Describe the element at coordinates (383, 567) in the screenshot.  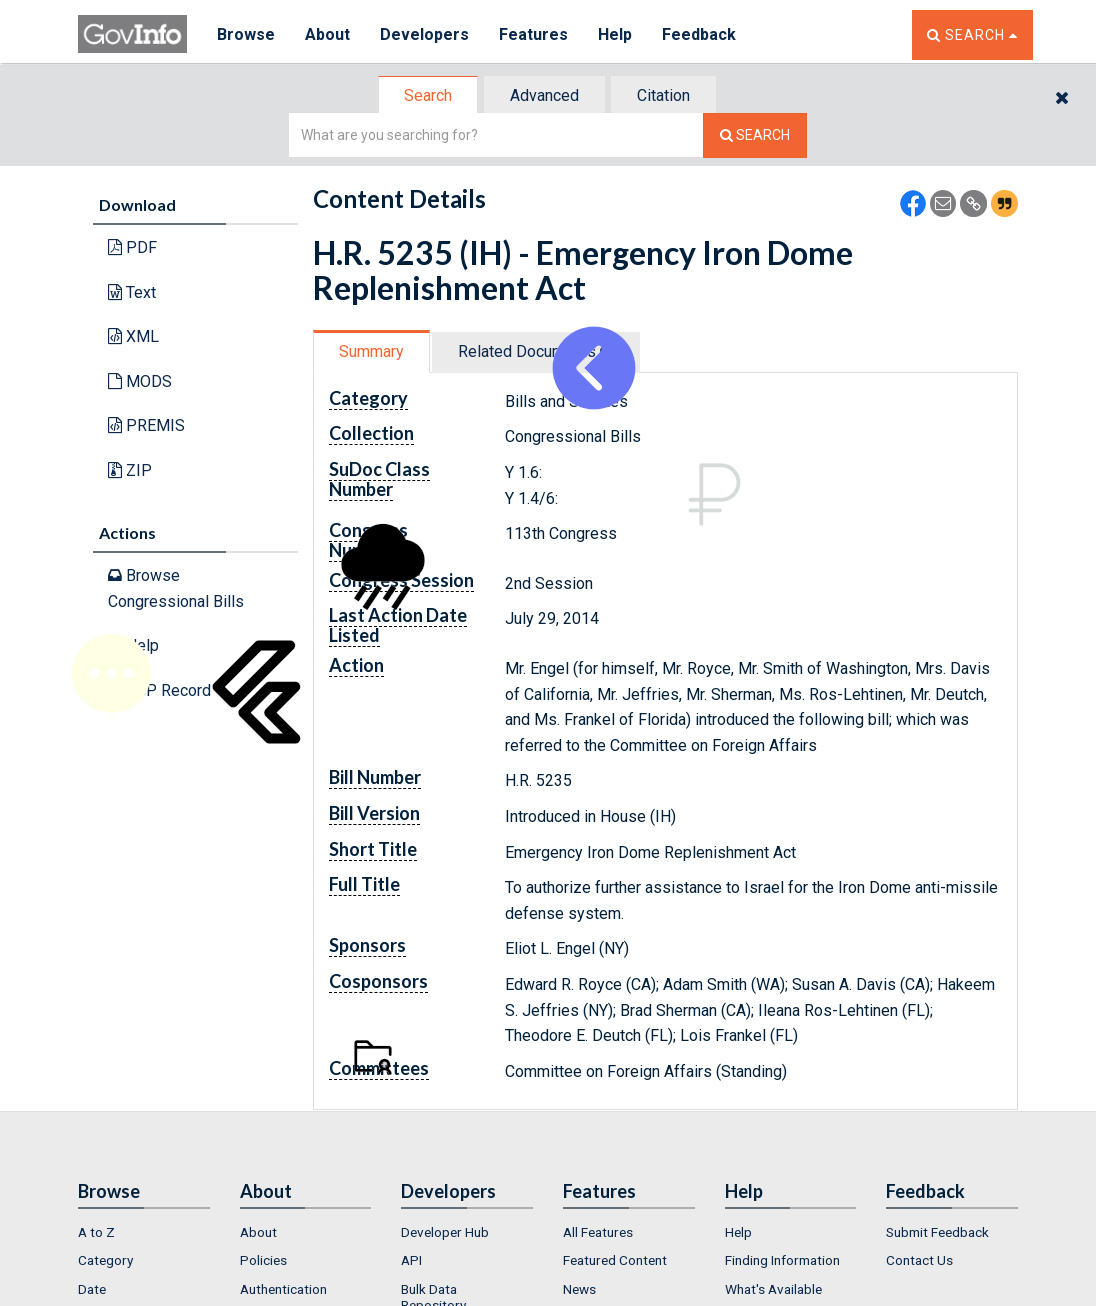
I see `indicates rainy weather conditions` at that location.